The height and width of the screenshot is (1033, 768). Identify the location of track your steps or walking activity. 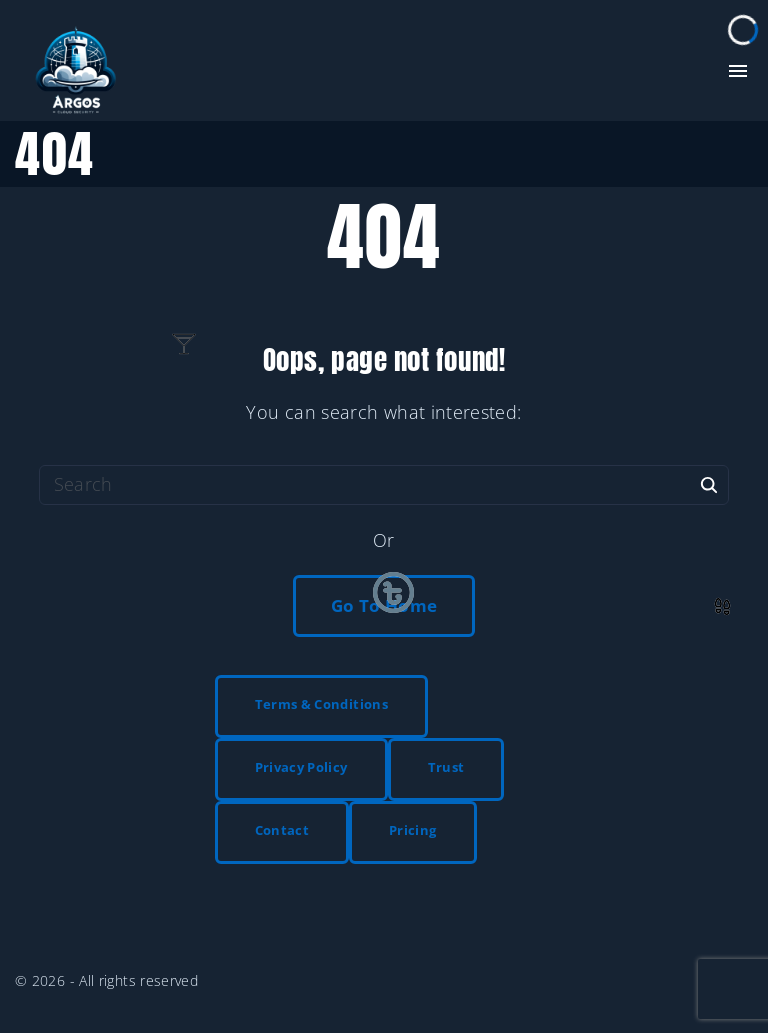
(722, 606).